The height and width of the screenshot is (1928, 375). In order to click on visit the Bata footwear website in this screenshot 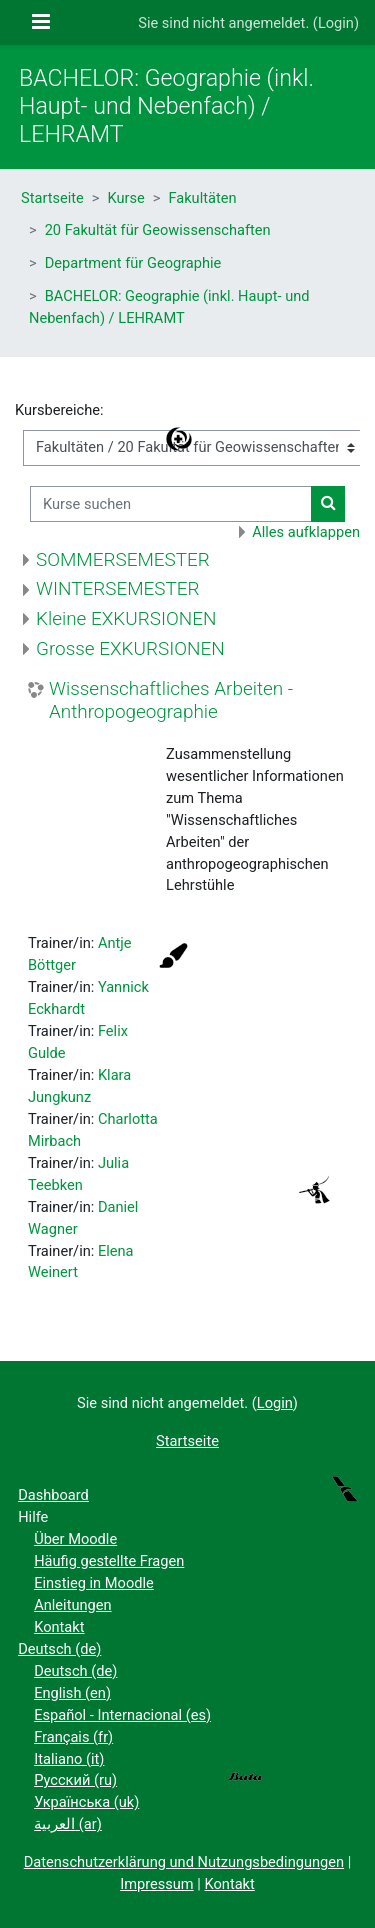, I will do `click(245, 1776)`.